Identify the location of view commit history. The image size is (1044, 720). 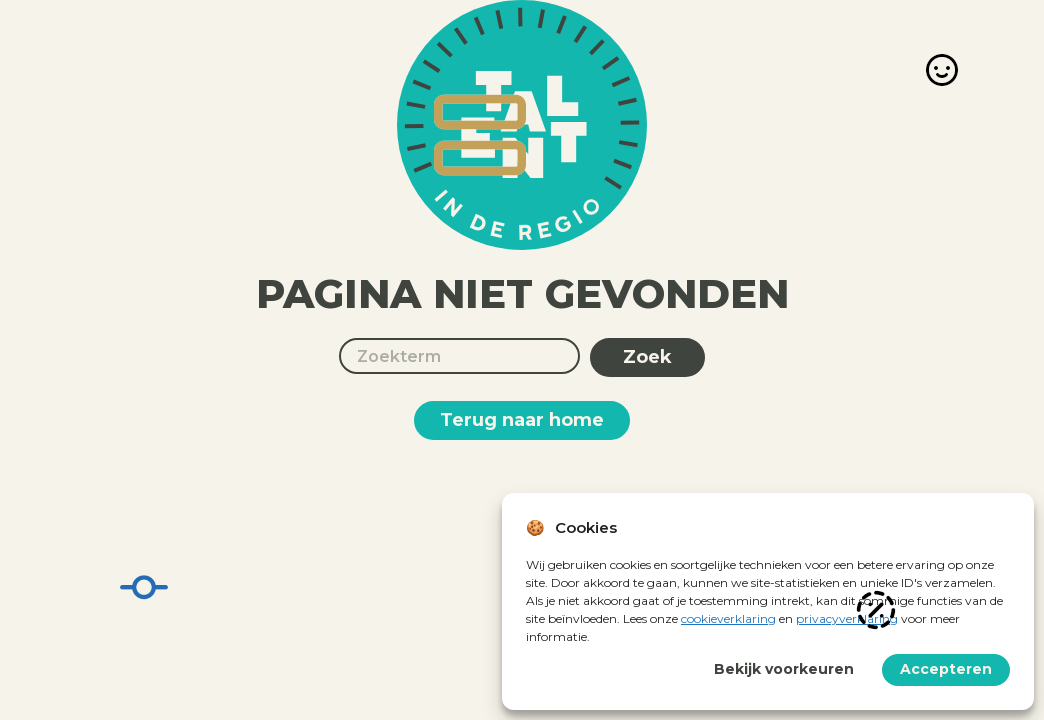
(144, 588).